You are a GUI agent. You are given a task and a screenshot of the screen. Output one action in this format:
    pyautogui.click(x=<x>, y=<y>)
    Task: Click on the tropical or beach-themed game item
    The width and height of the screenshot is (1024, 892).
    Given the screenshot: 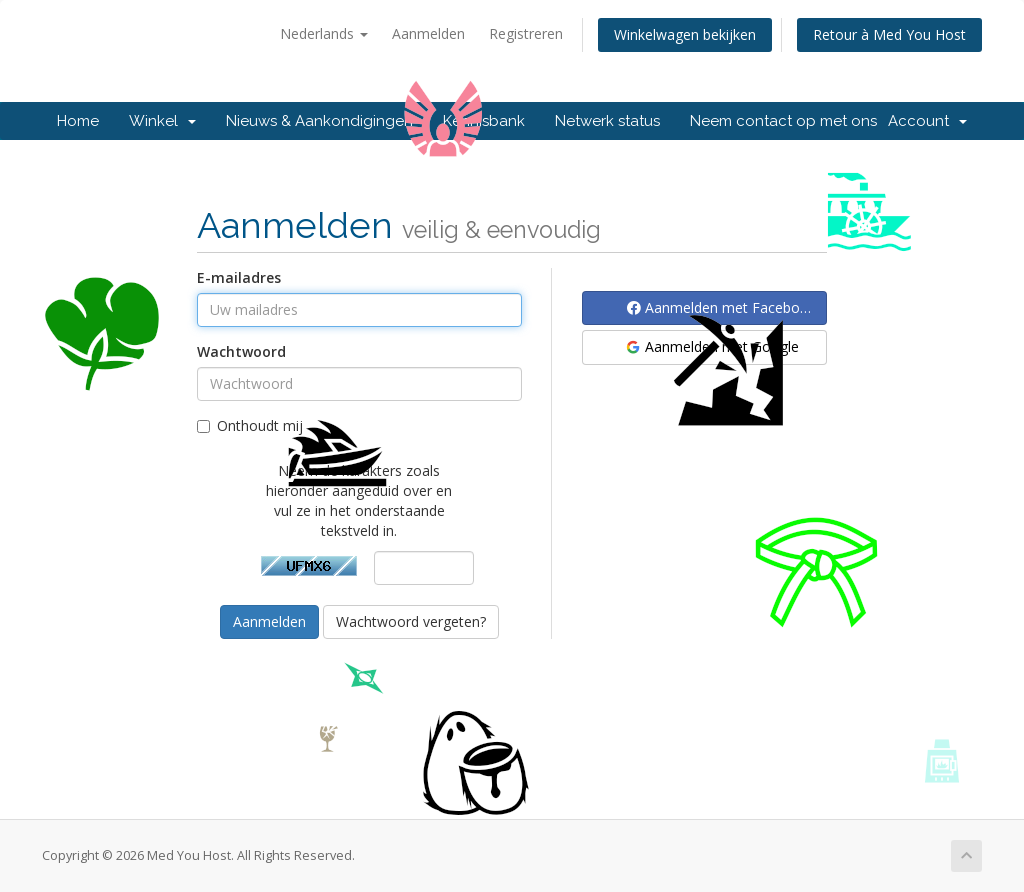 What is the action you would take?
    pyautogui.click(x=476, y=763)
    